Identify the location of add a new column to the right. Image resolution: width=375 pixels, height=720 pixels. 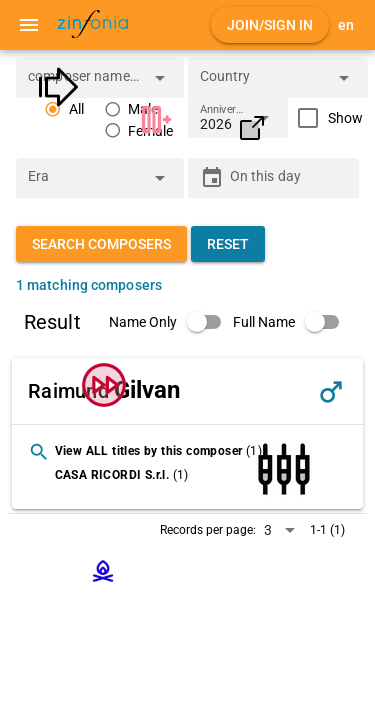
(154, 119).